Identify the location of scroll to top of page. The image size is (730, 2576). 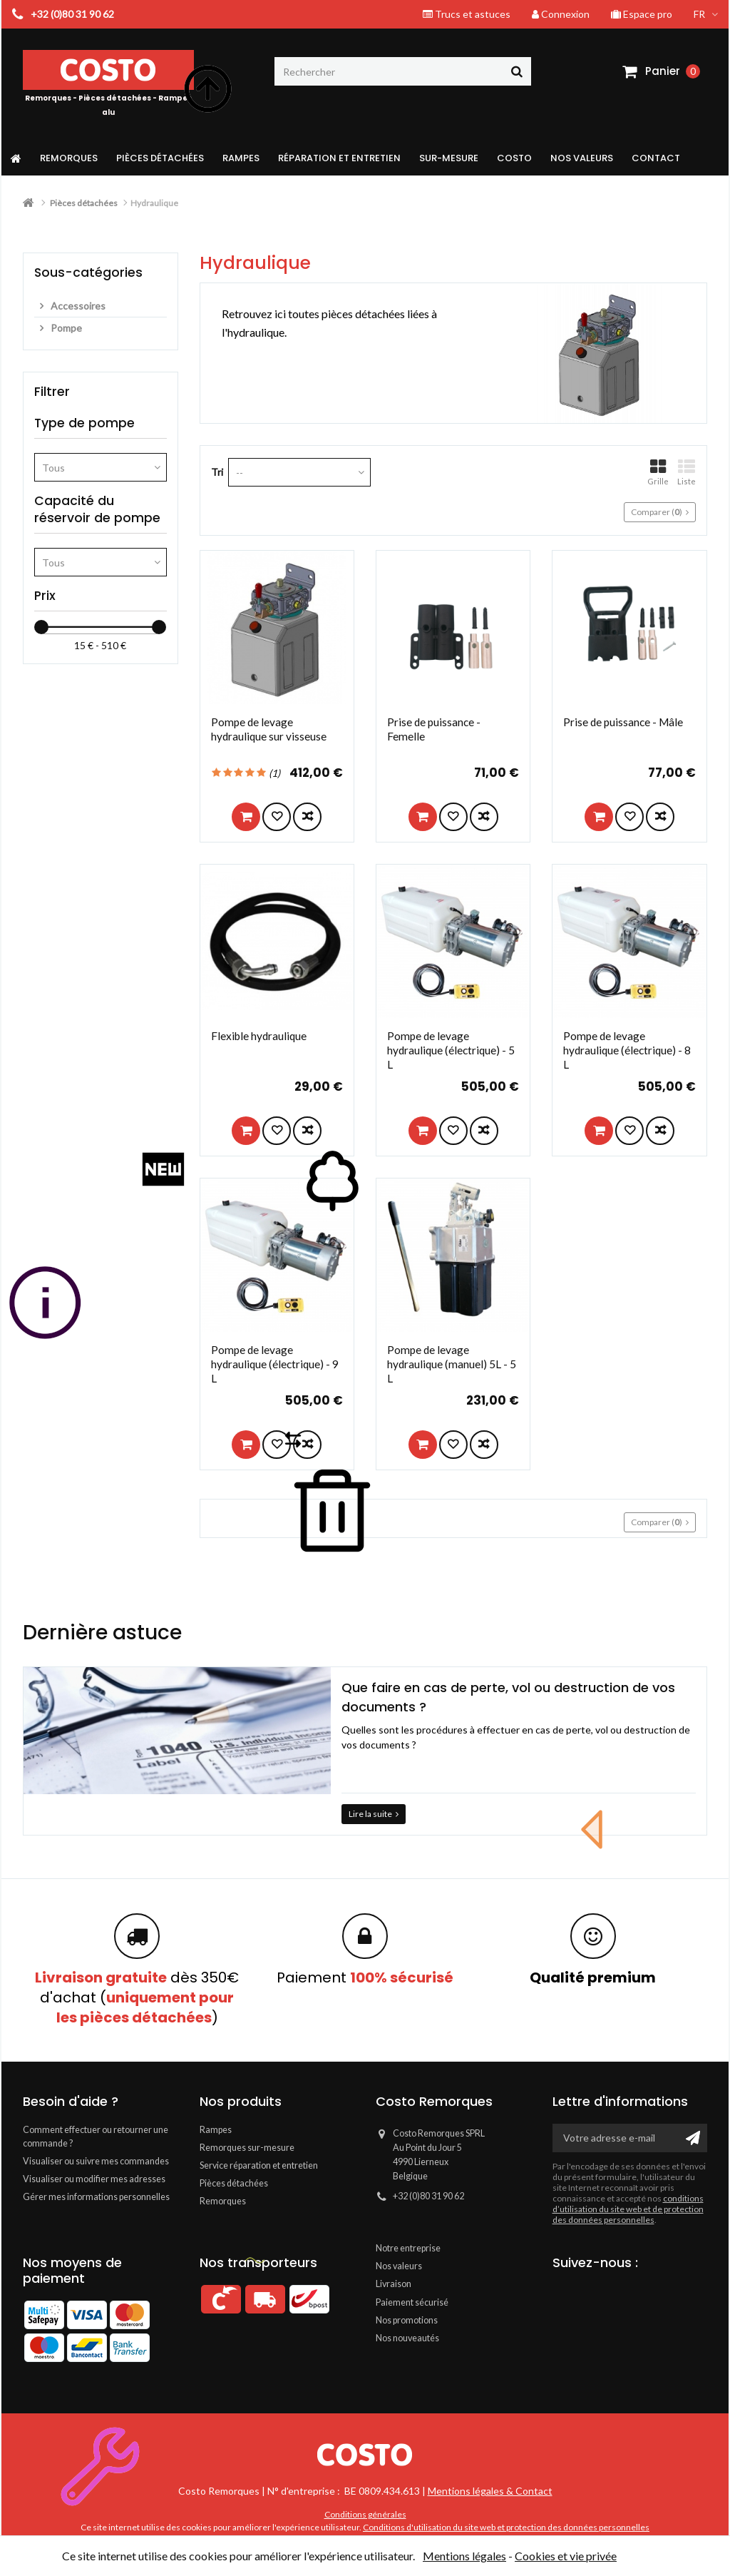
(207, 88).